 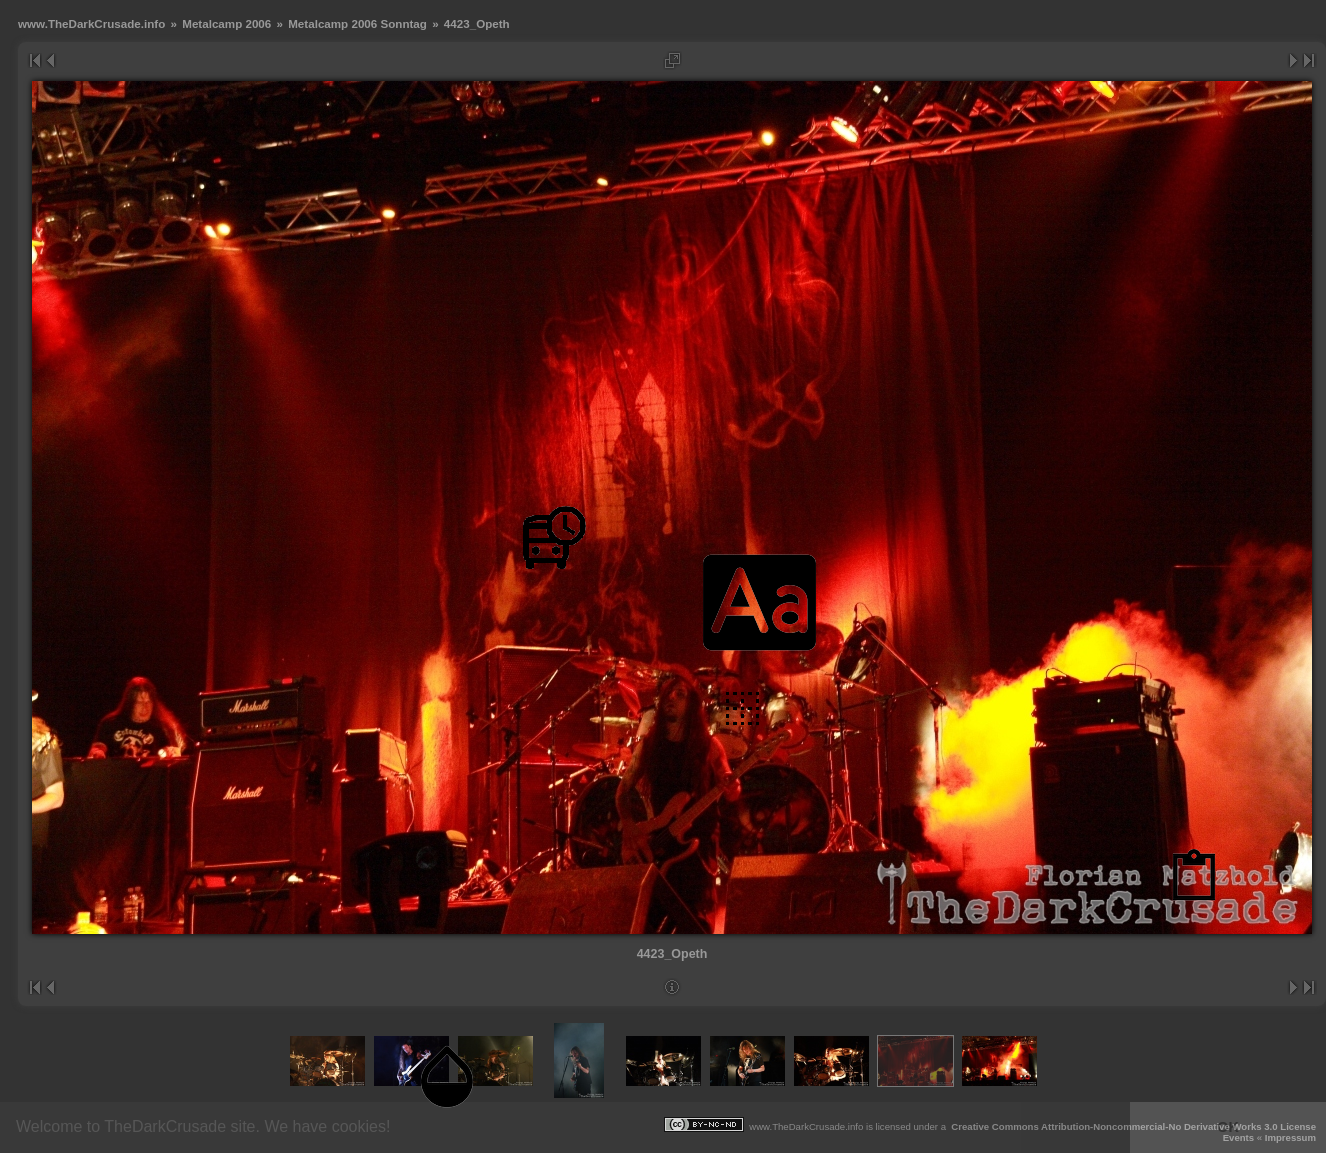 I want to click on view bus or transit departure times, so click(x=554, y=537).